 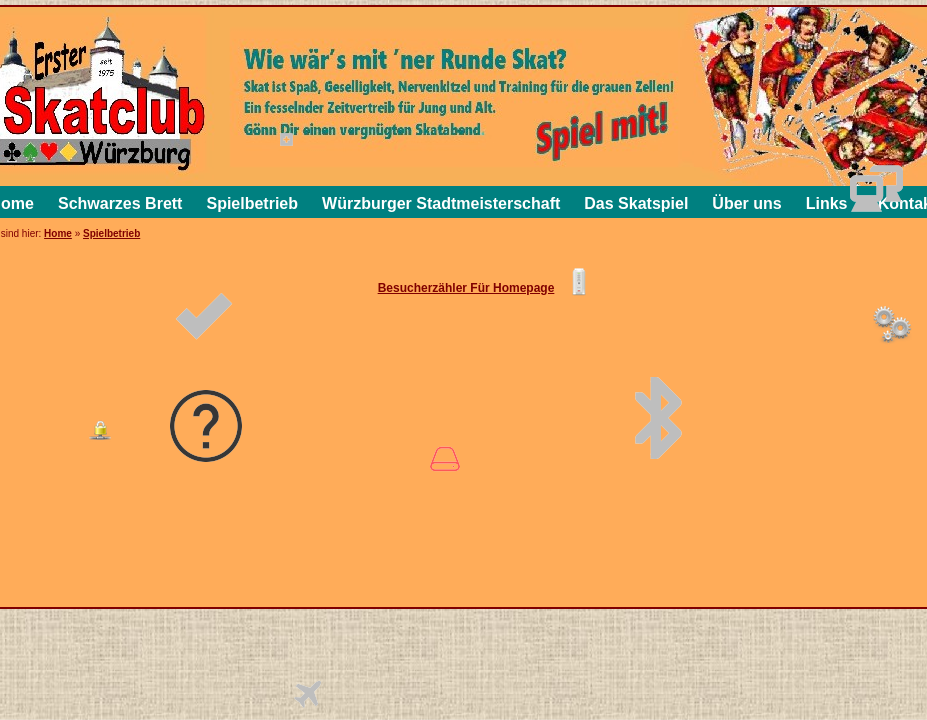 I want to click on eject or safely remove external drive, so click(x=445, y=458).